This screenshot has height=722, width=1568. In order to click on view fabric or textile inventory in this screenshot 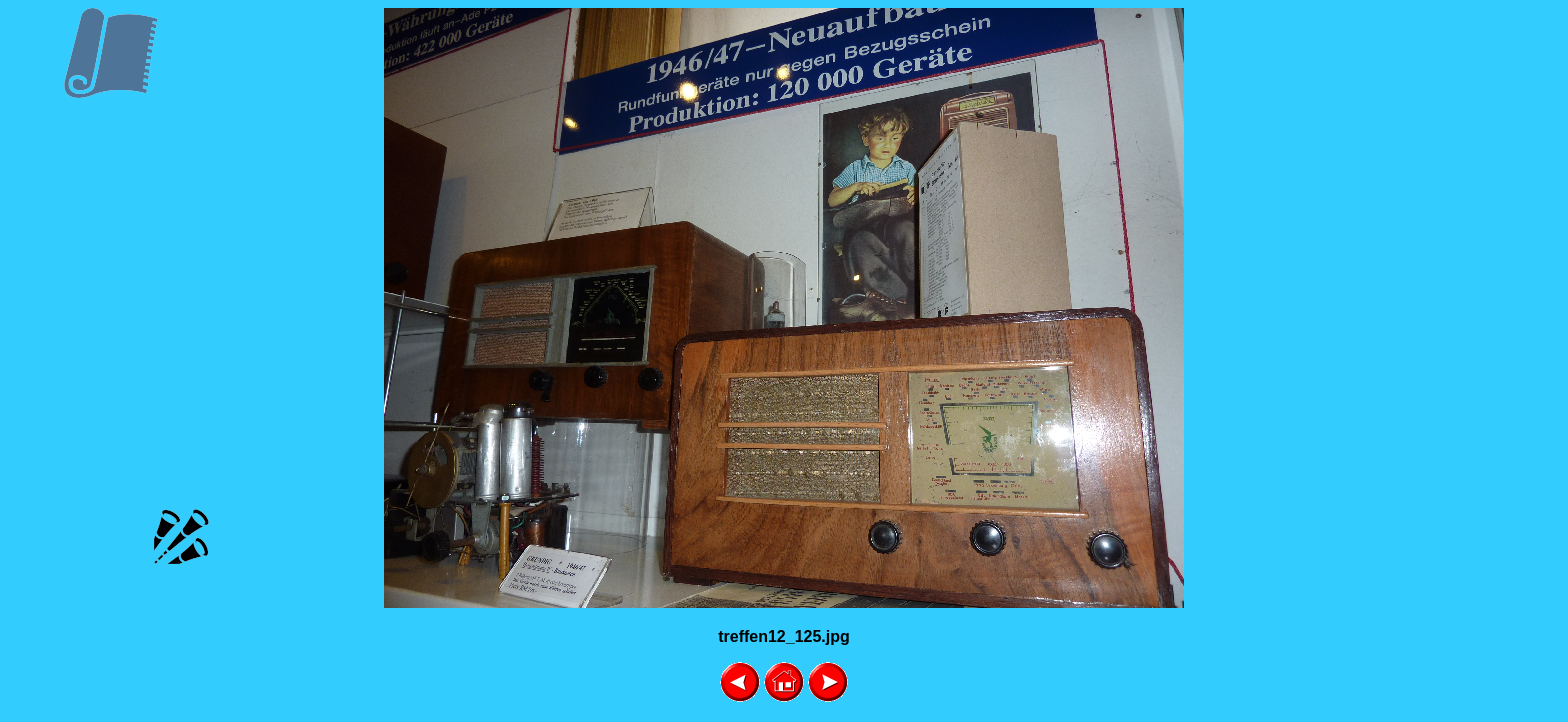, I will do `click(111, 53)`.